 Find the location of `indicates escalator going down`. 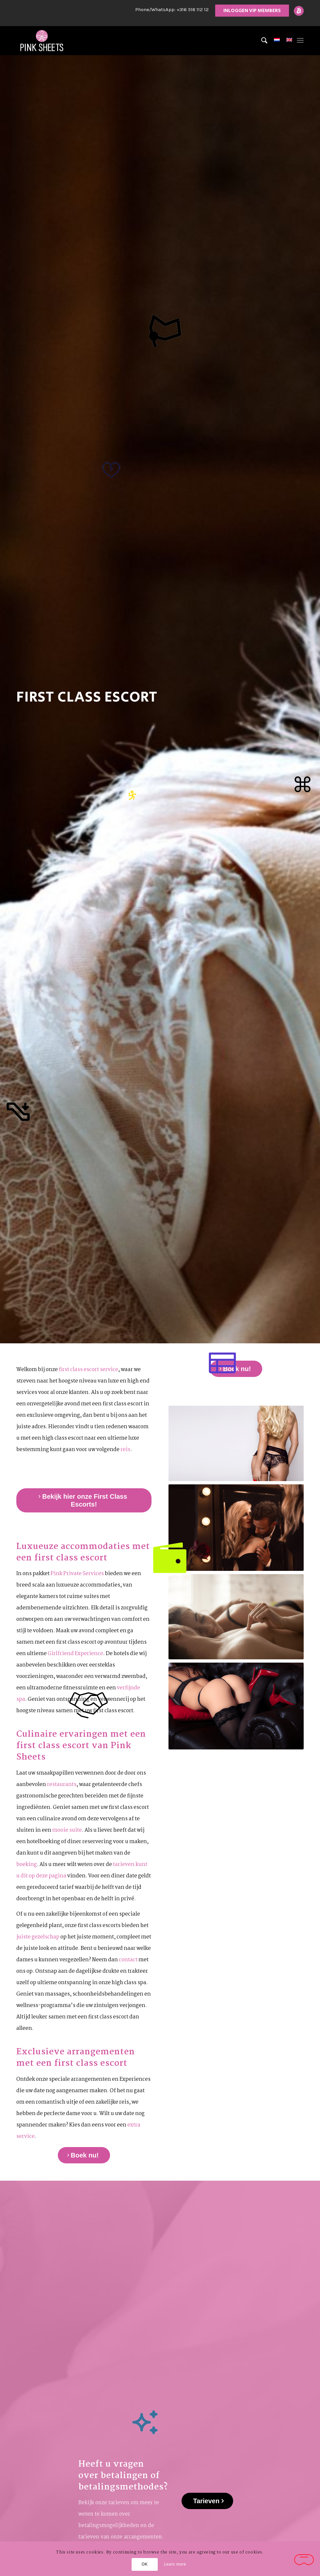

indicates escalator going down is located at coordinates (18, 1112).